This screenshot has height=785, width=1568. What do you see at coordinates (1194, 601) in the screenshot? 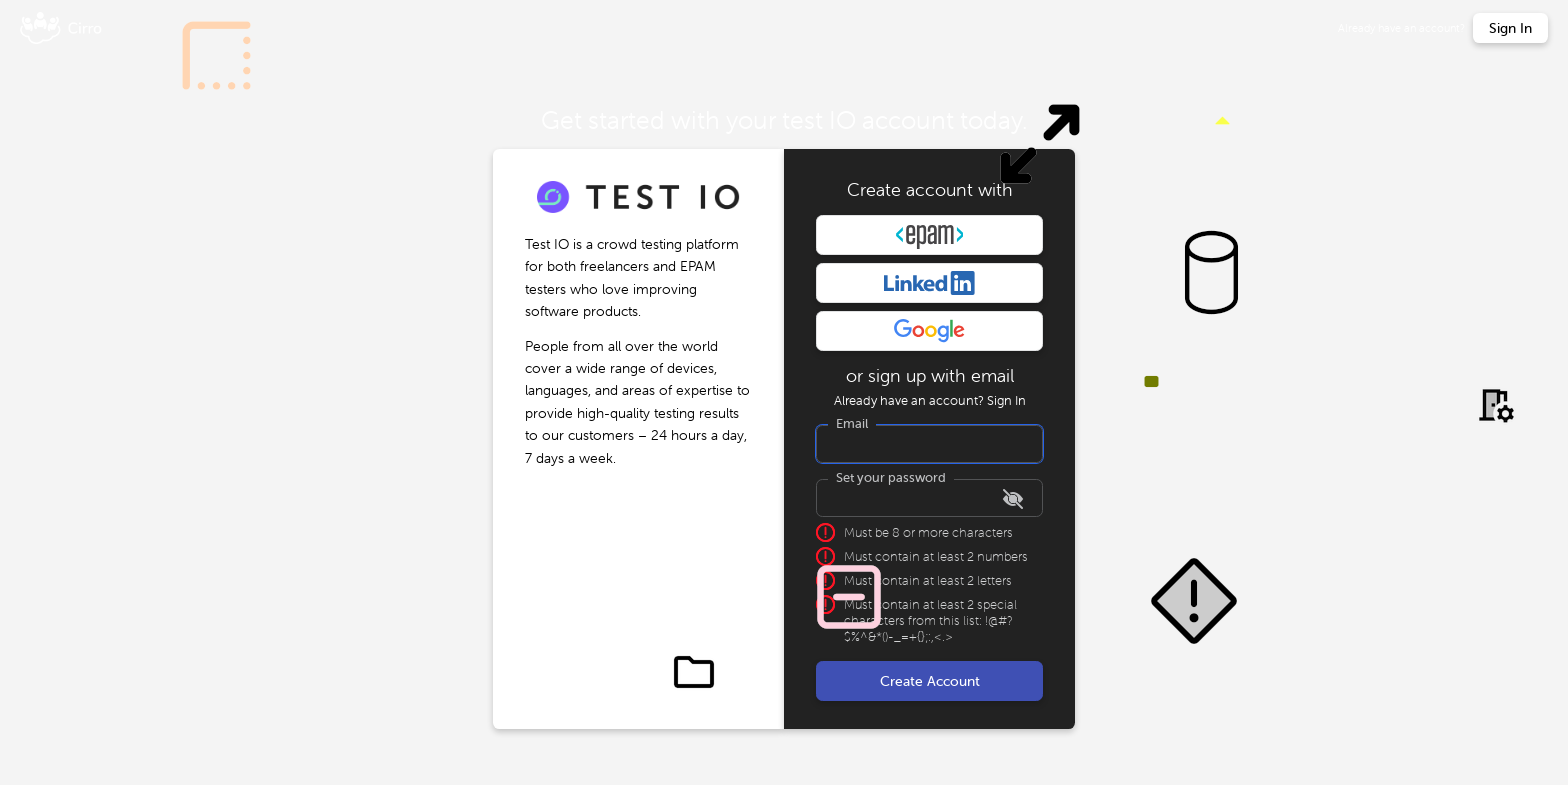
I see `indicates a warning or caution state` at bounding box center [1194, 601].